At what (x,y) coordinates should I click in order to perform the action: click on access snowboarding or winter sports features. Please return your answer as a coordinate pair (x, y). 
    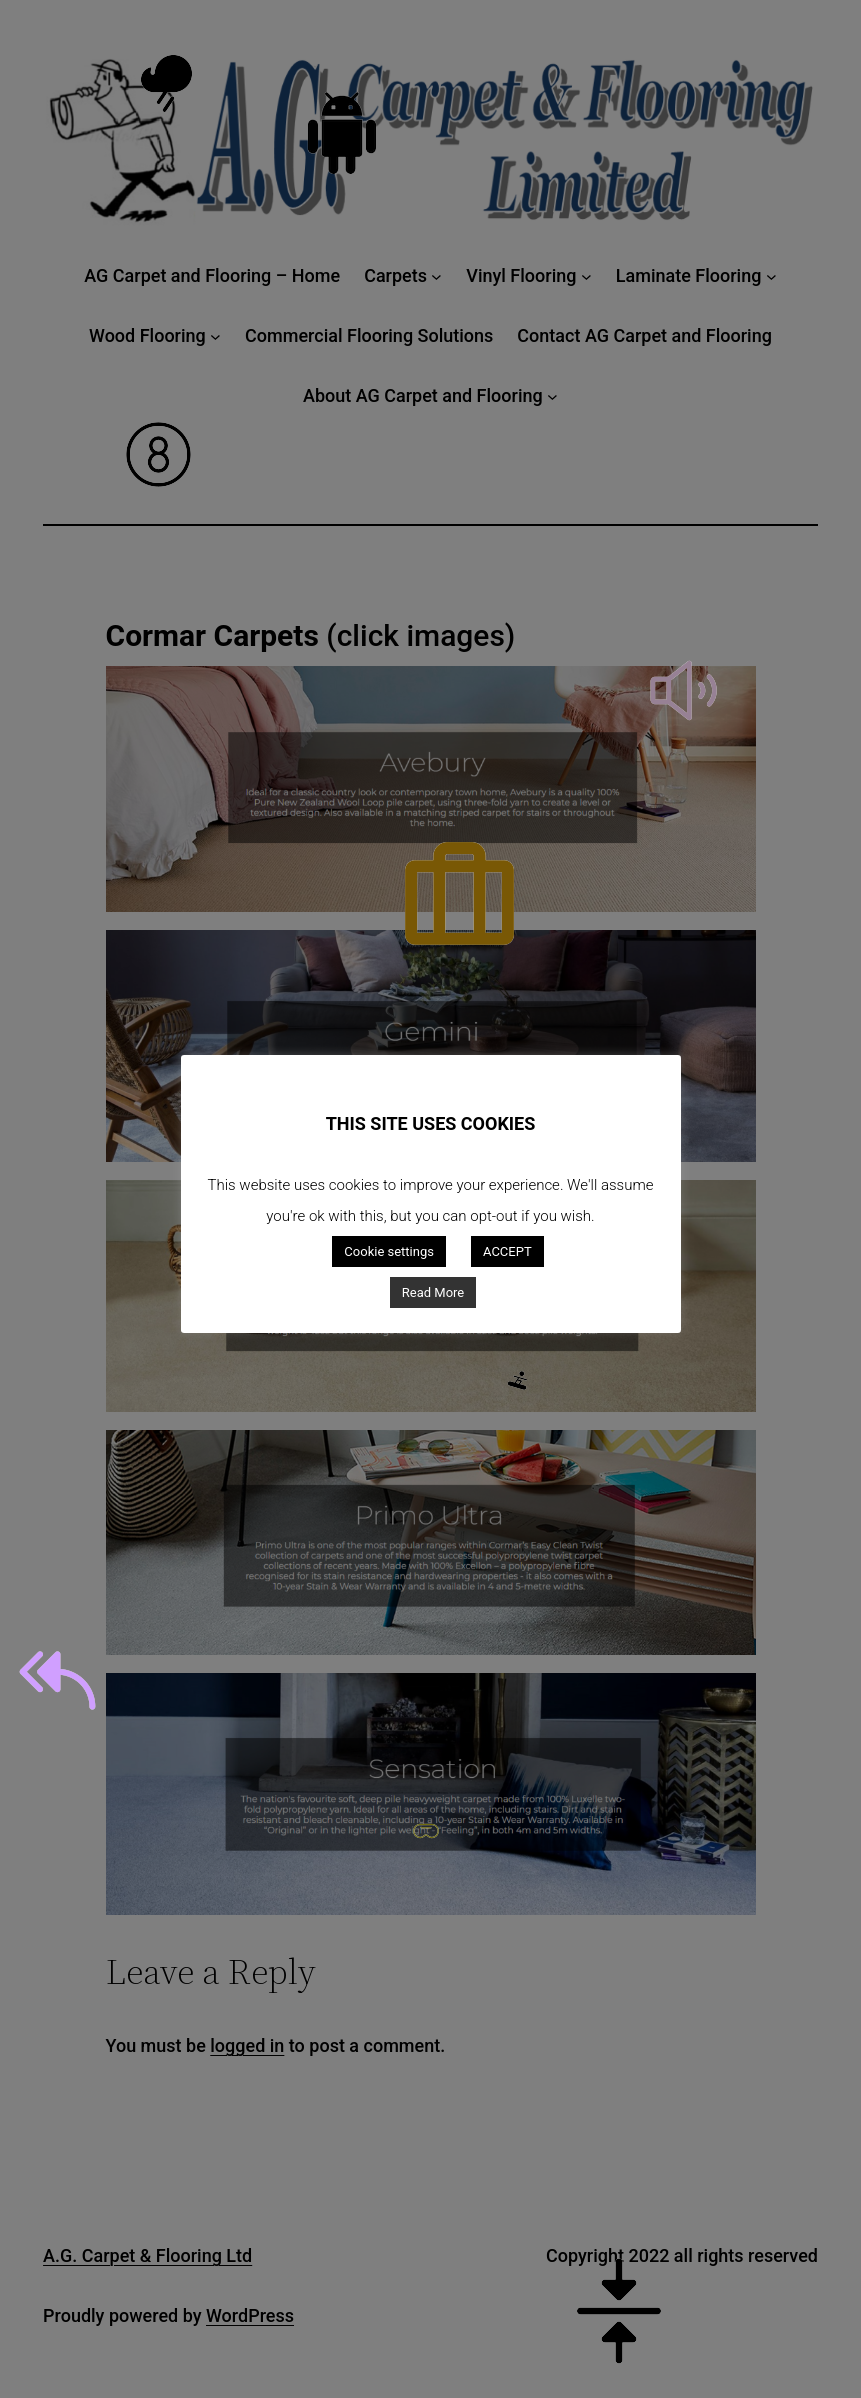
    Looking at the image, I should click on (518, 1380).